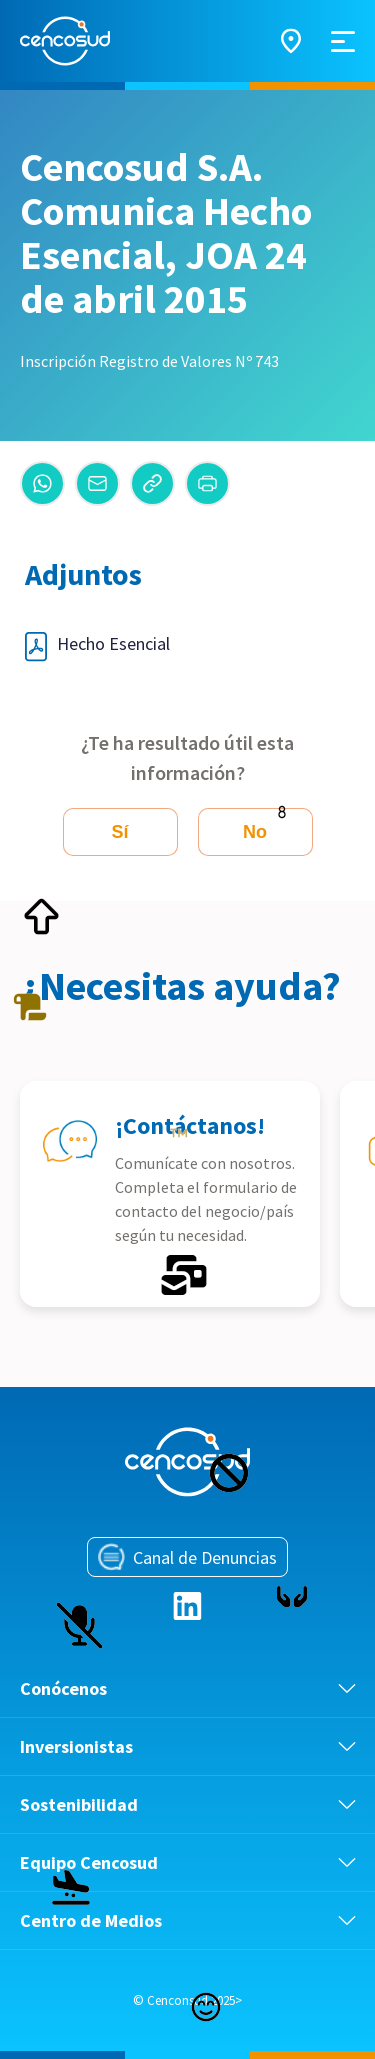  I want to click on view terms and conditions or legal document, so click(31, 1007).